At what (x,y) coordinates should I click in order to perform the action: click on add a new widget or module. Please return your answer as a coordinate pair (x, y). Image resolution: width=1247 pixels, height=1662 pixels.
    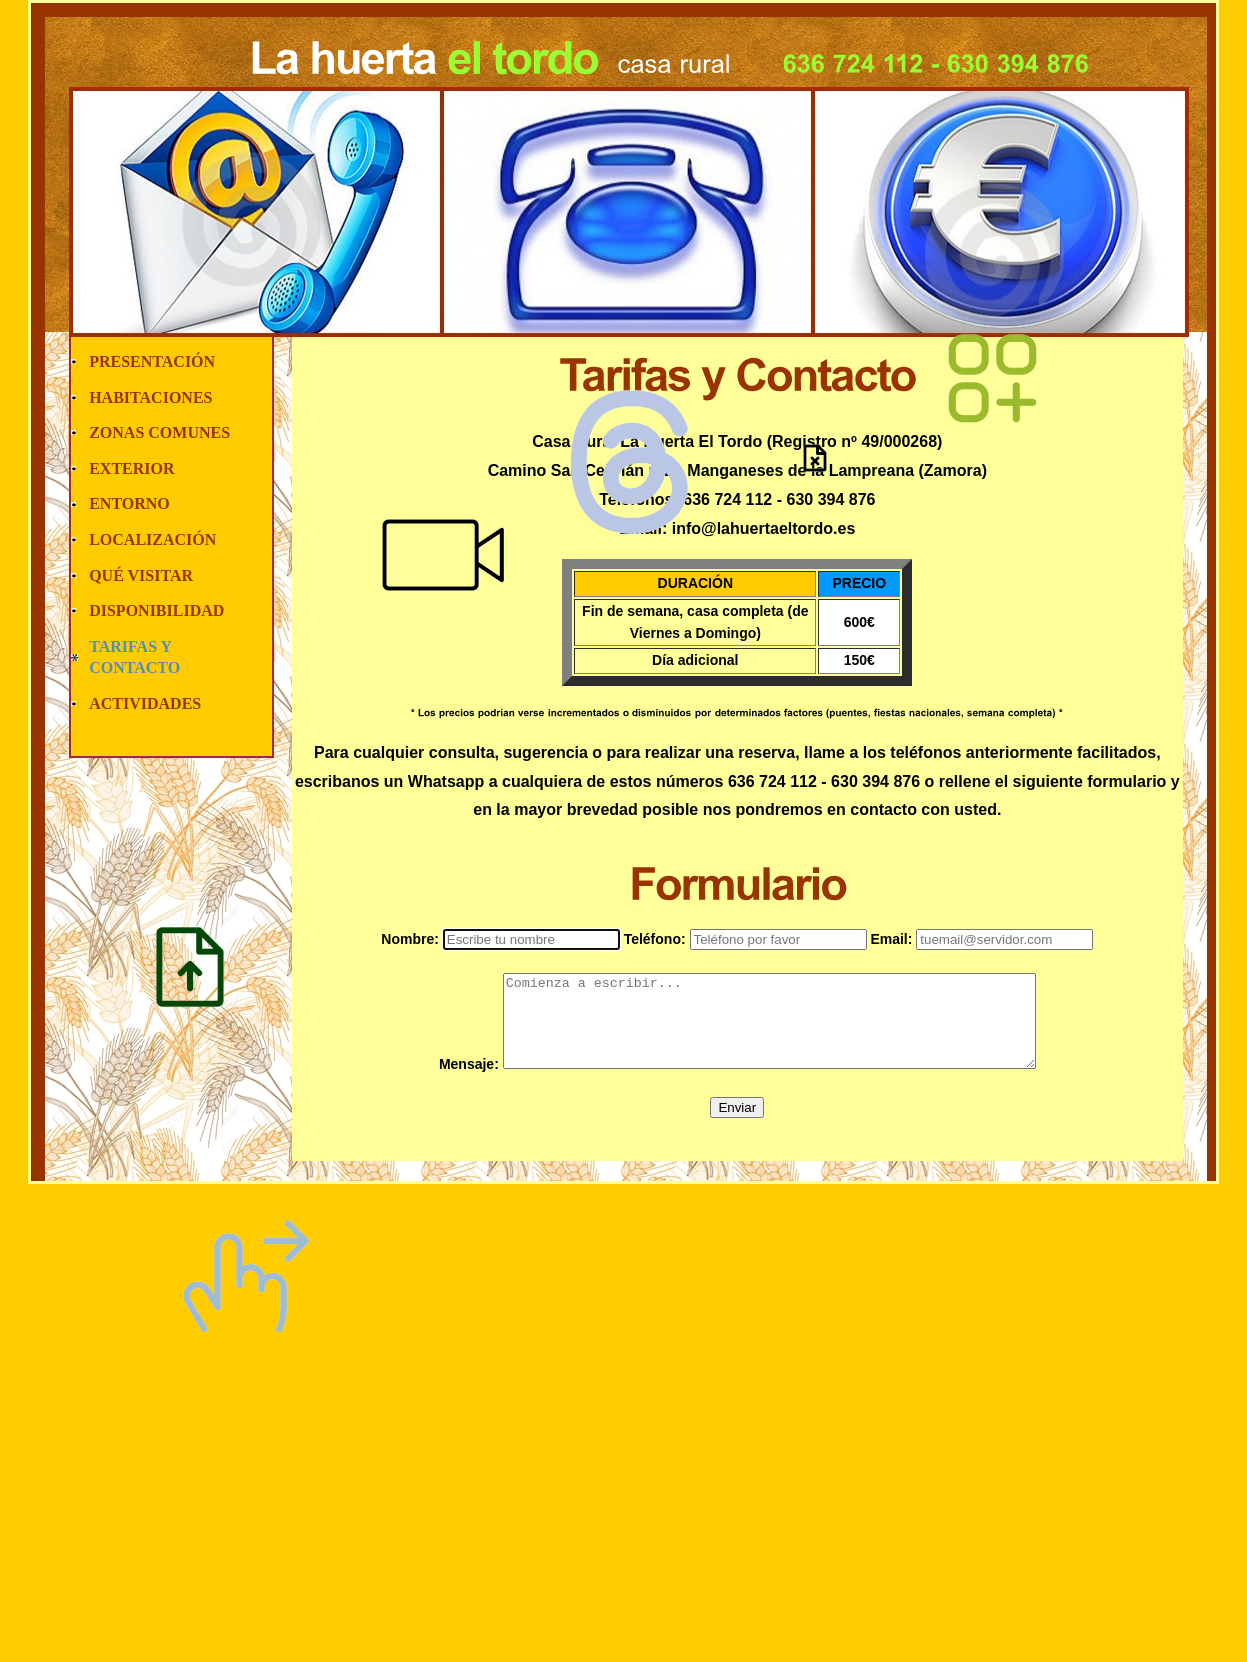
    Looking at the image, I should click on (992, 378).